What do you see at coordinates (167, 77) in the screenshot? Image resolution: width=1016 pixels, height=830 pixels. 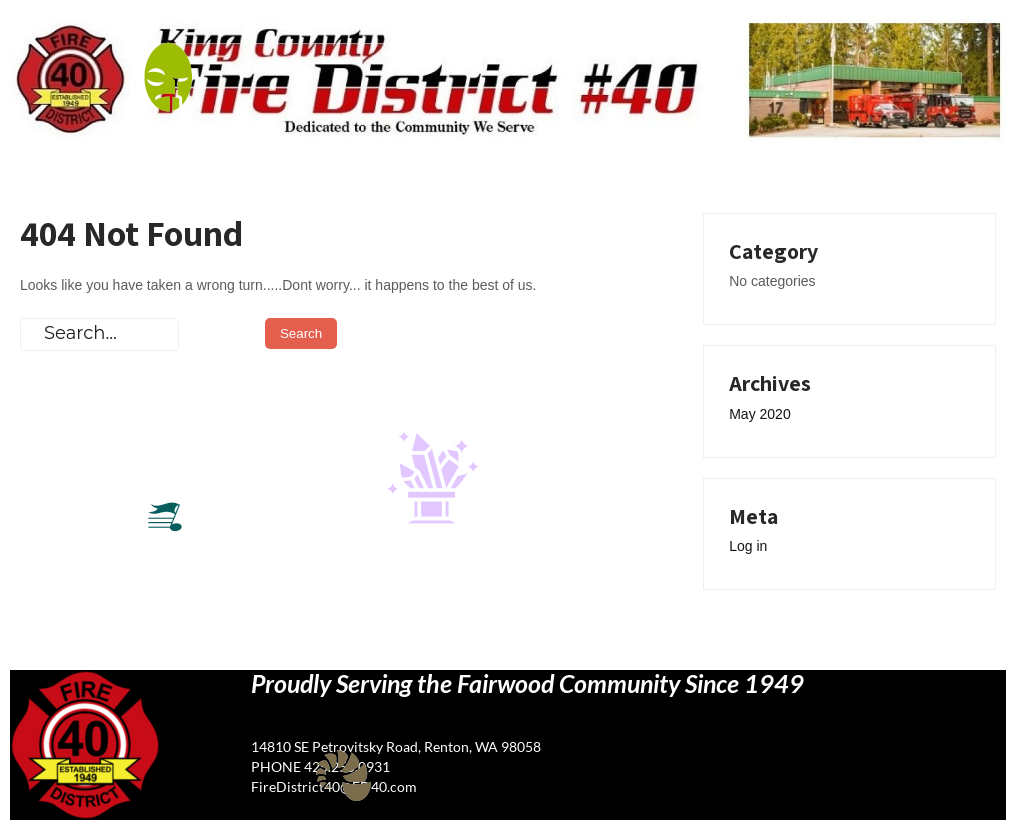 I see `indicates a defeated or knocked out character` at bounding box center [167, 77].